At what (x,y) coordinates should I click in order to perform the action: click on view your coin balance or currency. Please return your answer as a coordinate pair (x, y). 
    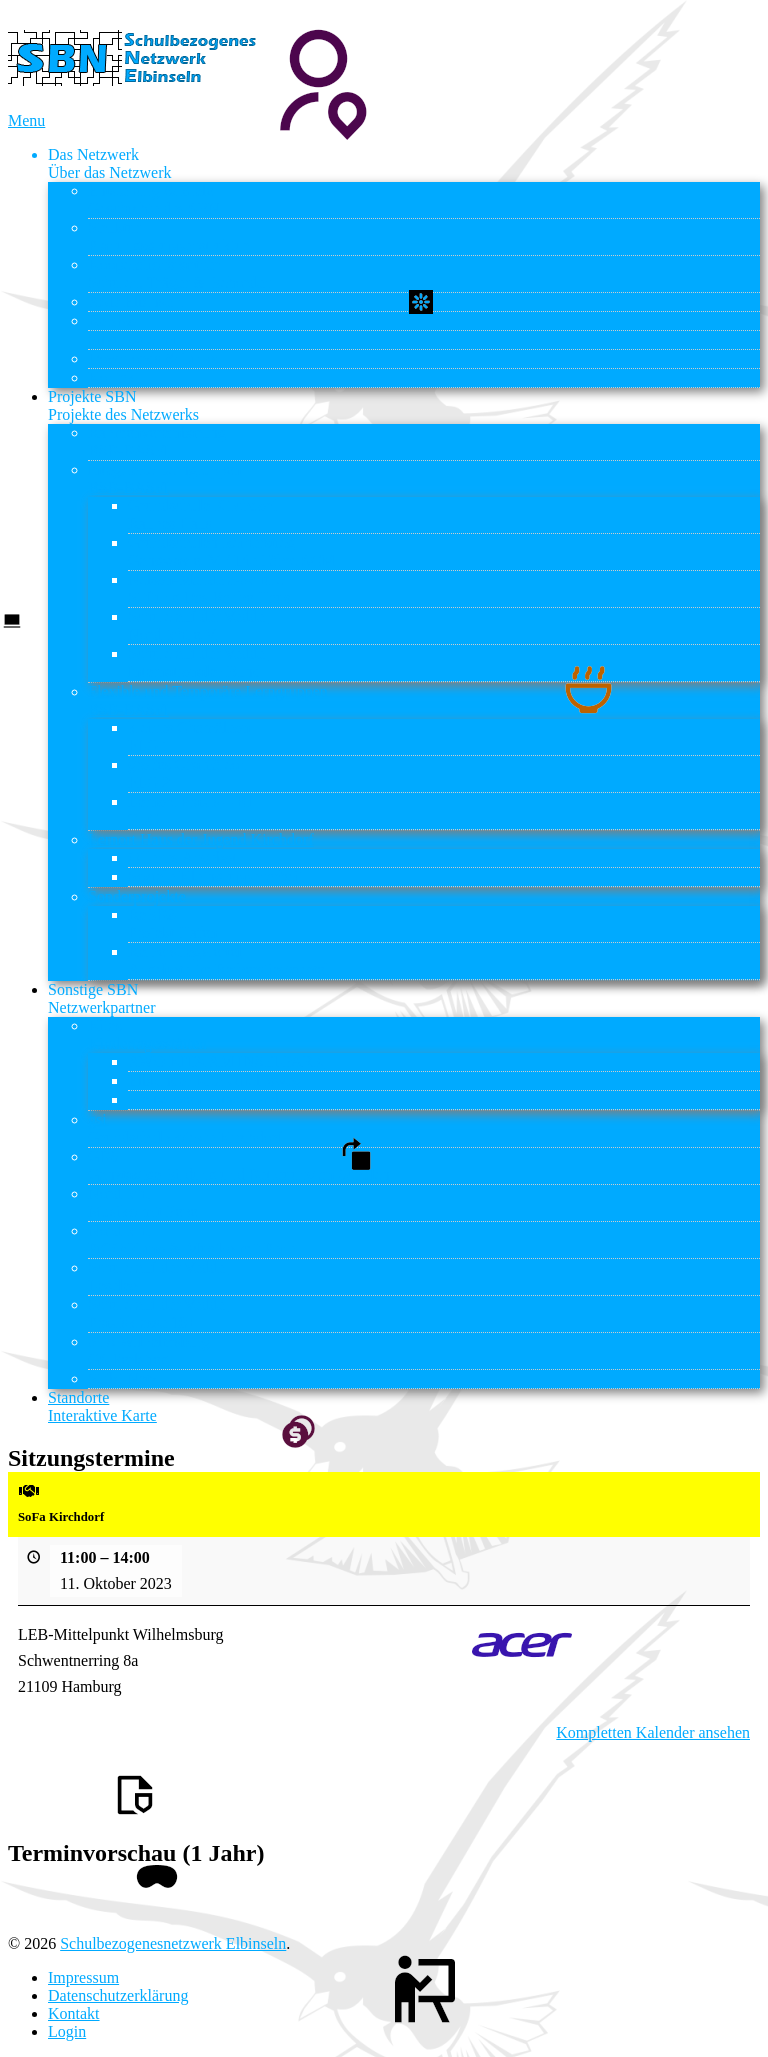
    Looking at the image, I should click on (298, 1431).